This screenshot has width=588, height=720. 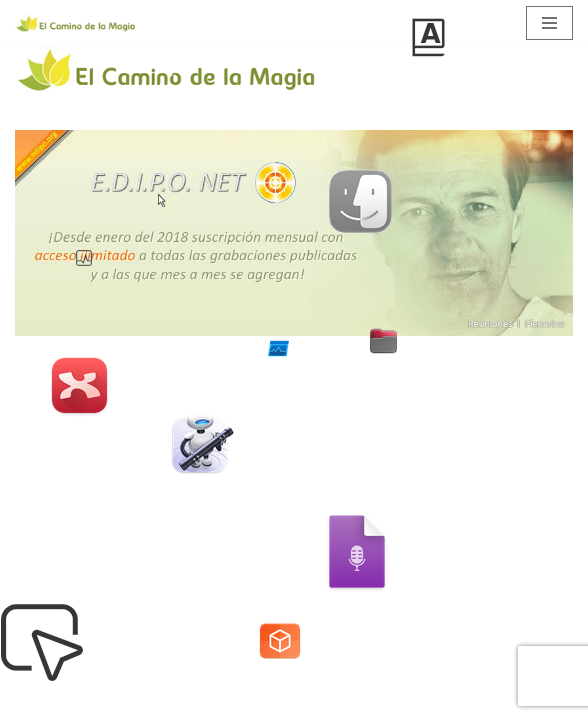 What do you see at coordinates (357, 553) in the screenshot?
I see `a podcast audio file` at bounding box center [357, 553].